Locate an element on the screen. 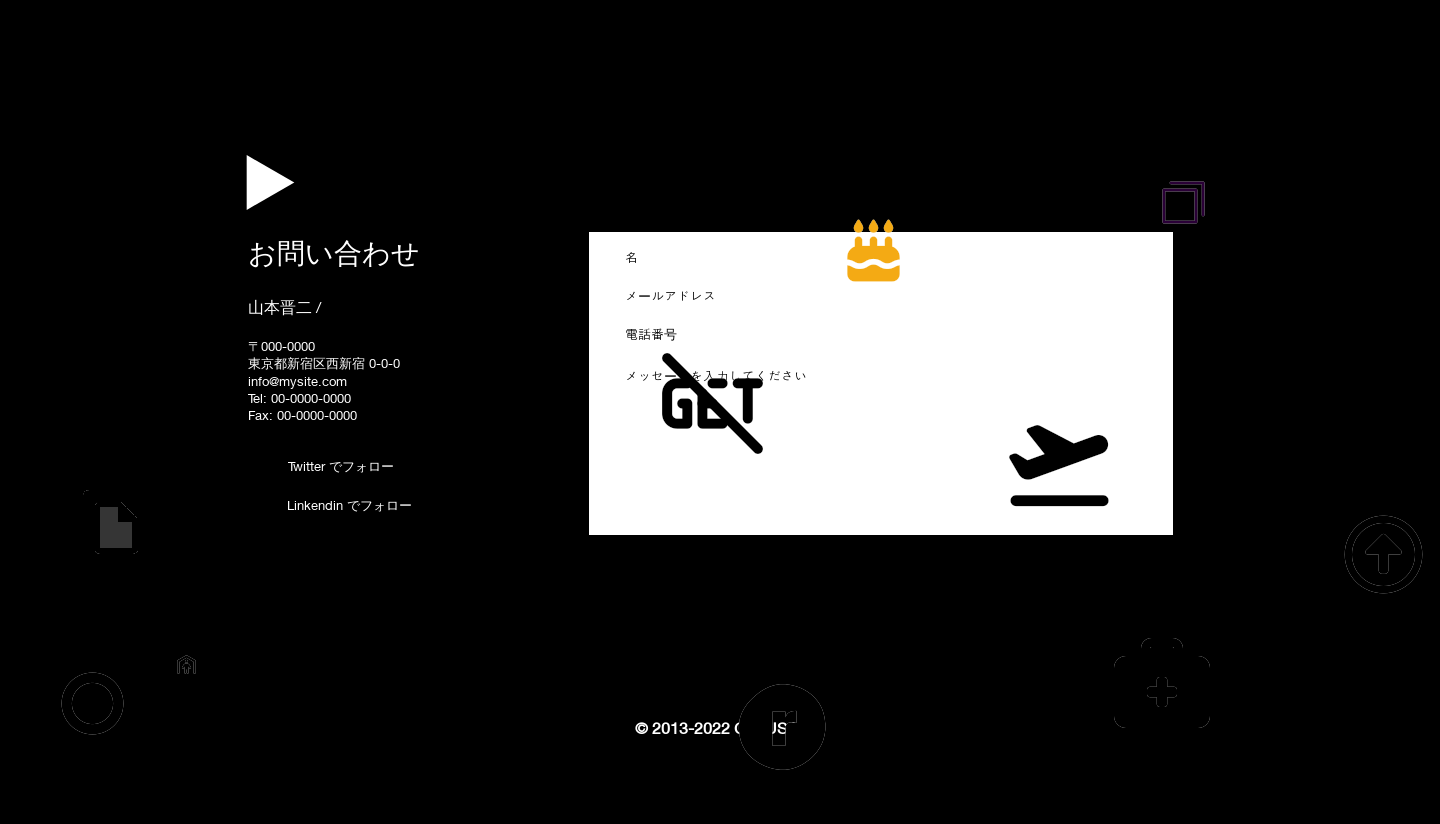 The image size is (1440, 824). open ravelry app or website is located at coordinates (782, 727).